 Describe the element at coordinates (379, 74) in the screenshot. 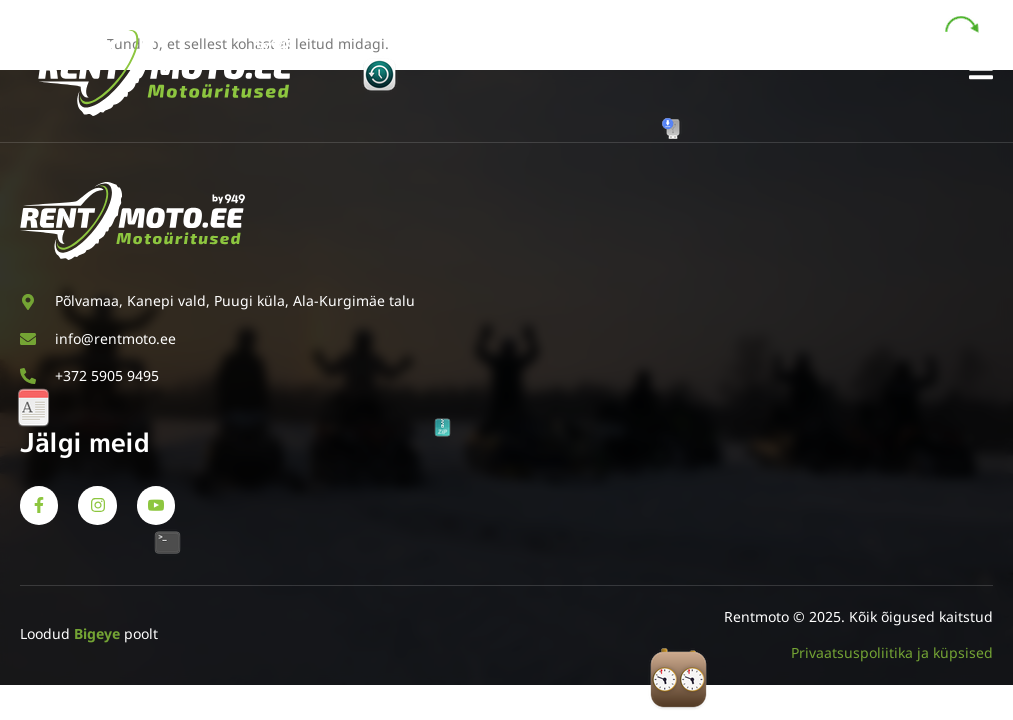

I see `open Time Machine backup utility` at that location.